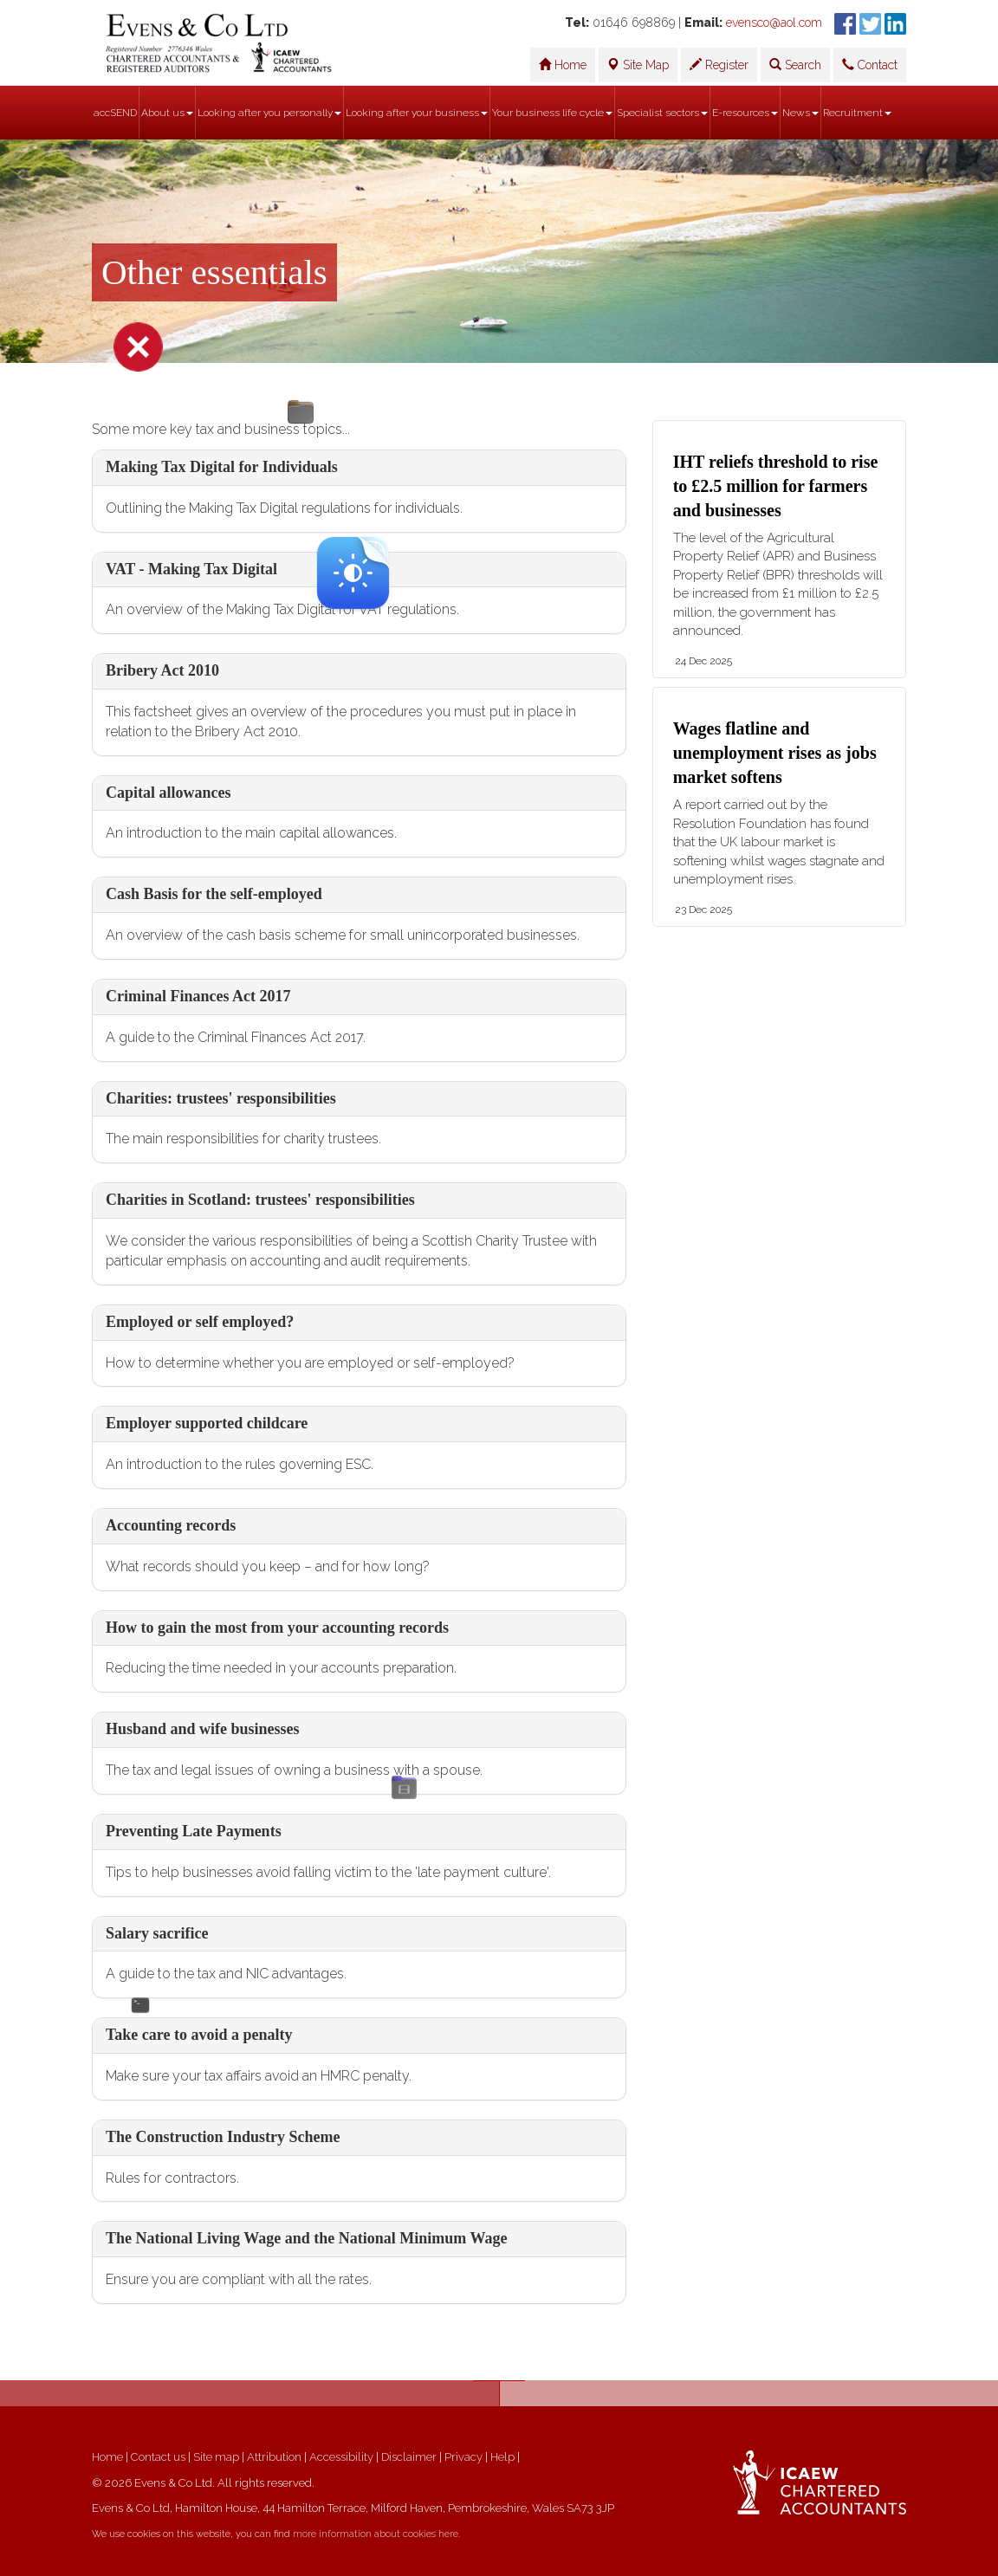 The width and height of the screenshot is (998, 2576). I want to click on open your videos folder, so click(404, 1787).